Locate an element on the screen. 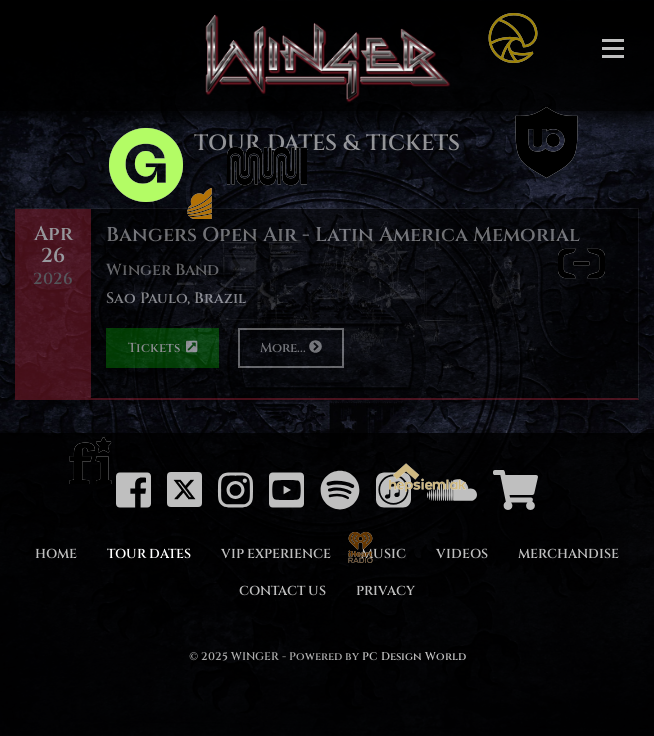 Image resolution: width=654 pixels, height=736 pixels. link to gumroad store or profile is located at coordinates (146, 165).